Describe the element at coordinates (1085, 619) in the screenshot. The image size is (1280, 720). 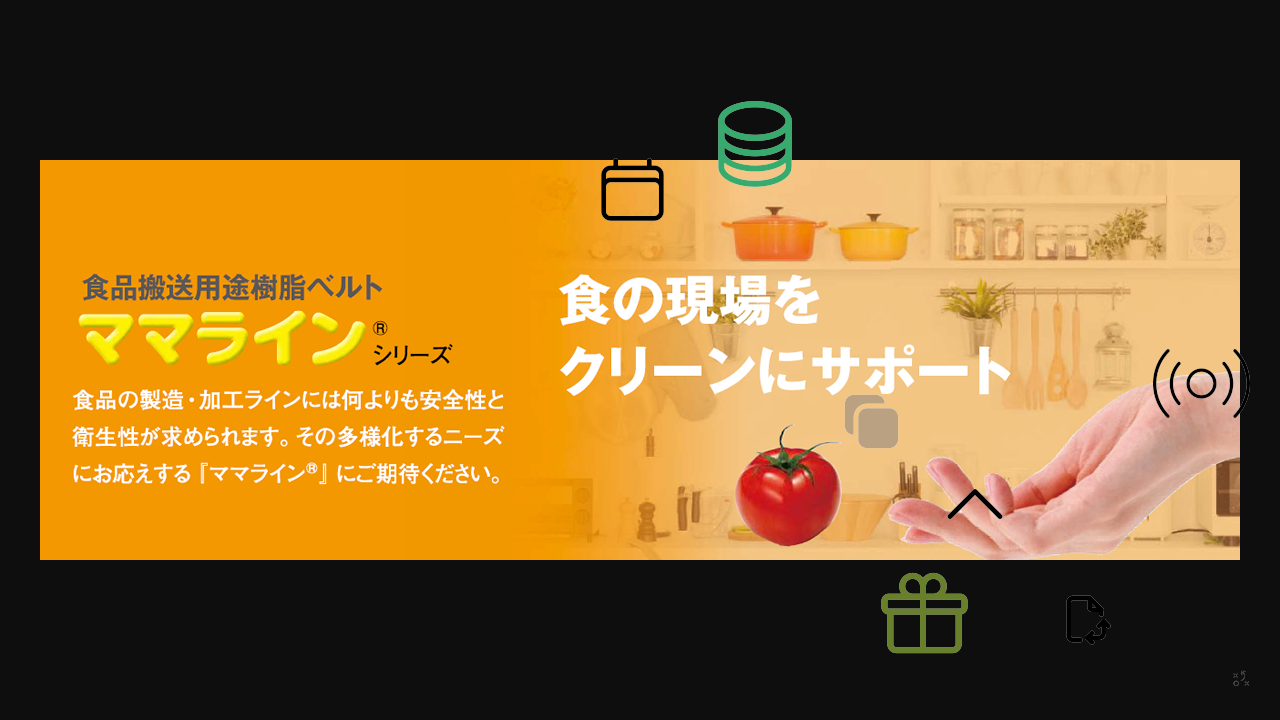
I see `change document orientation between portrait and landscape` at that location.